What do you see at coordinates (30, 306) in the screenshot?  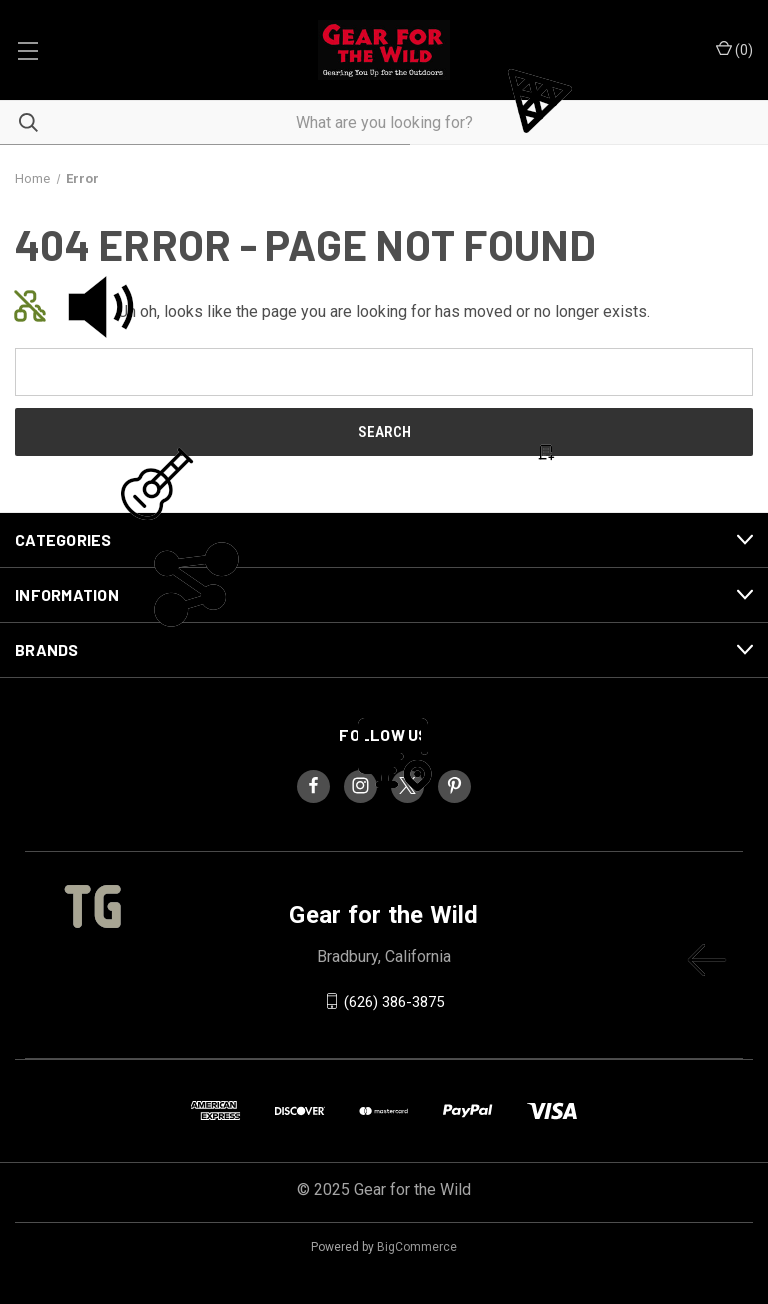 I see `disable site structure view` at bounding box center [30, 306].